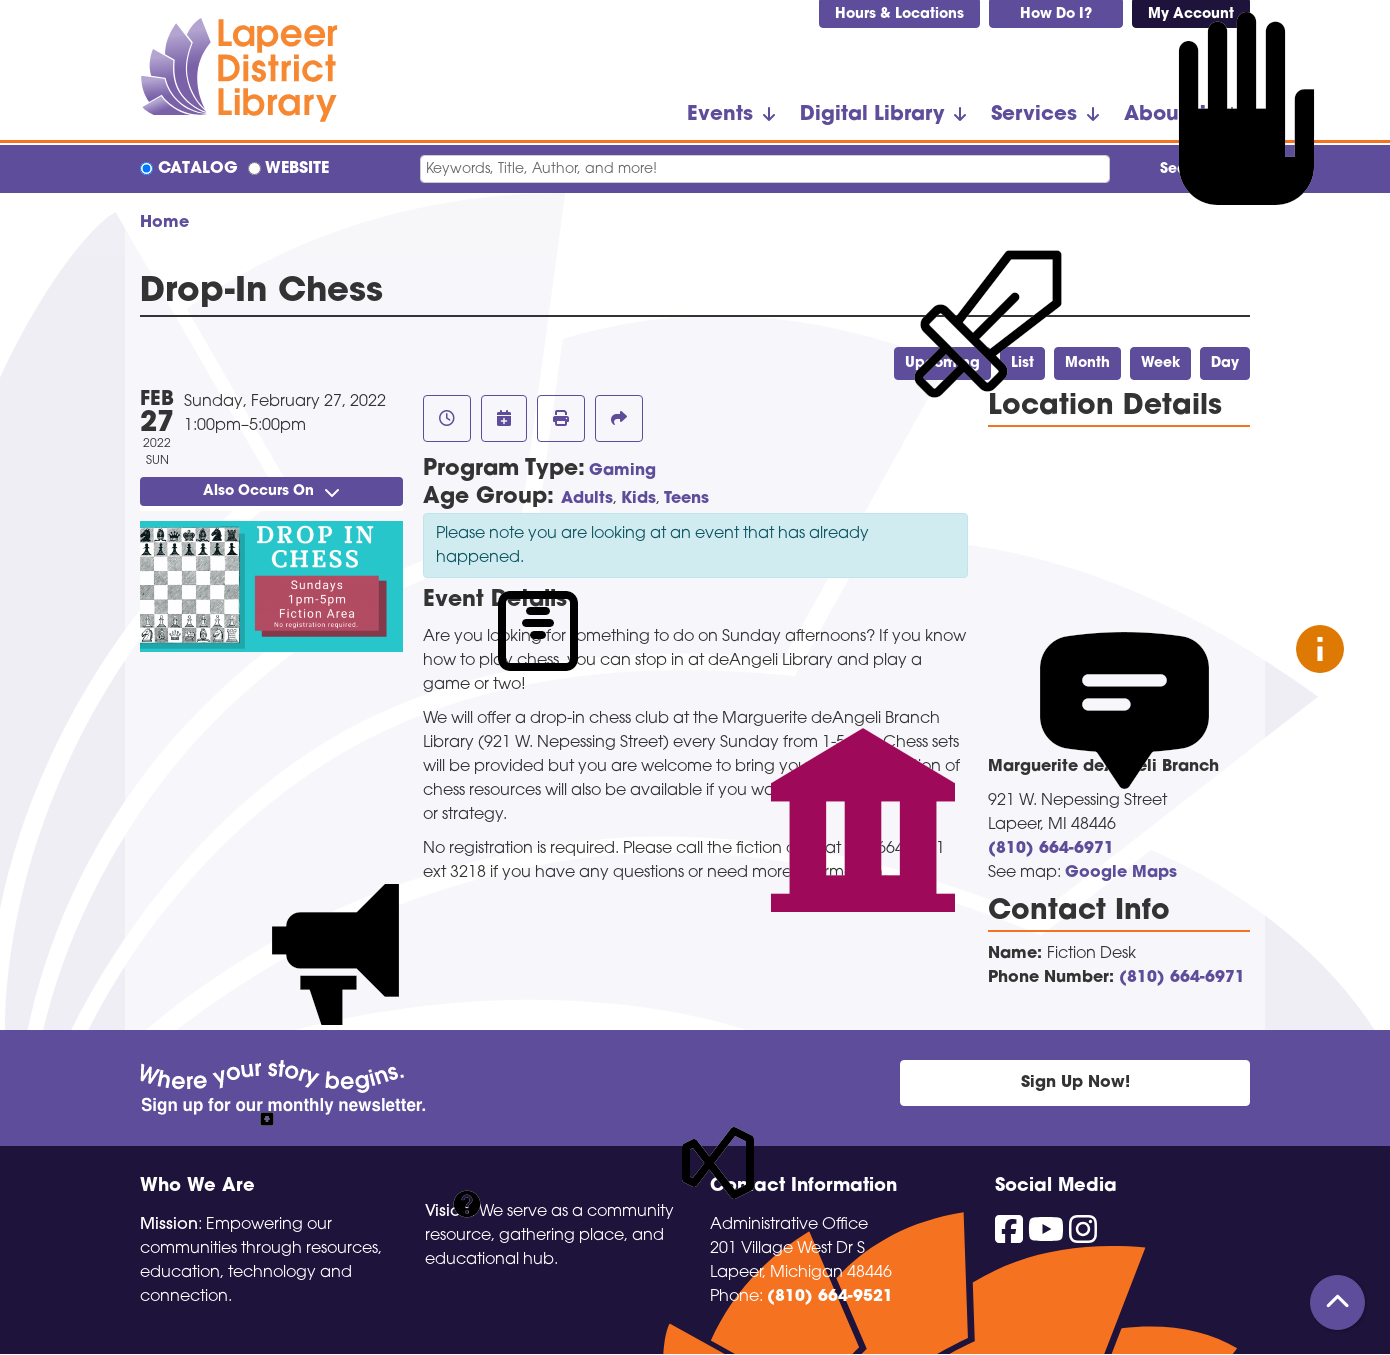 The width and height of the screenshot is (1390, 1355). What do you see at coordinates (1124, 710) in the screenshot?
I see `open chat or messaging` at bounding box center [1124, 710].